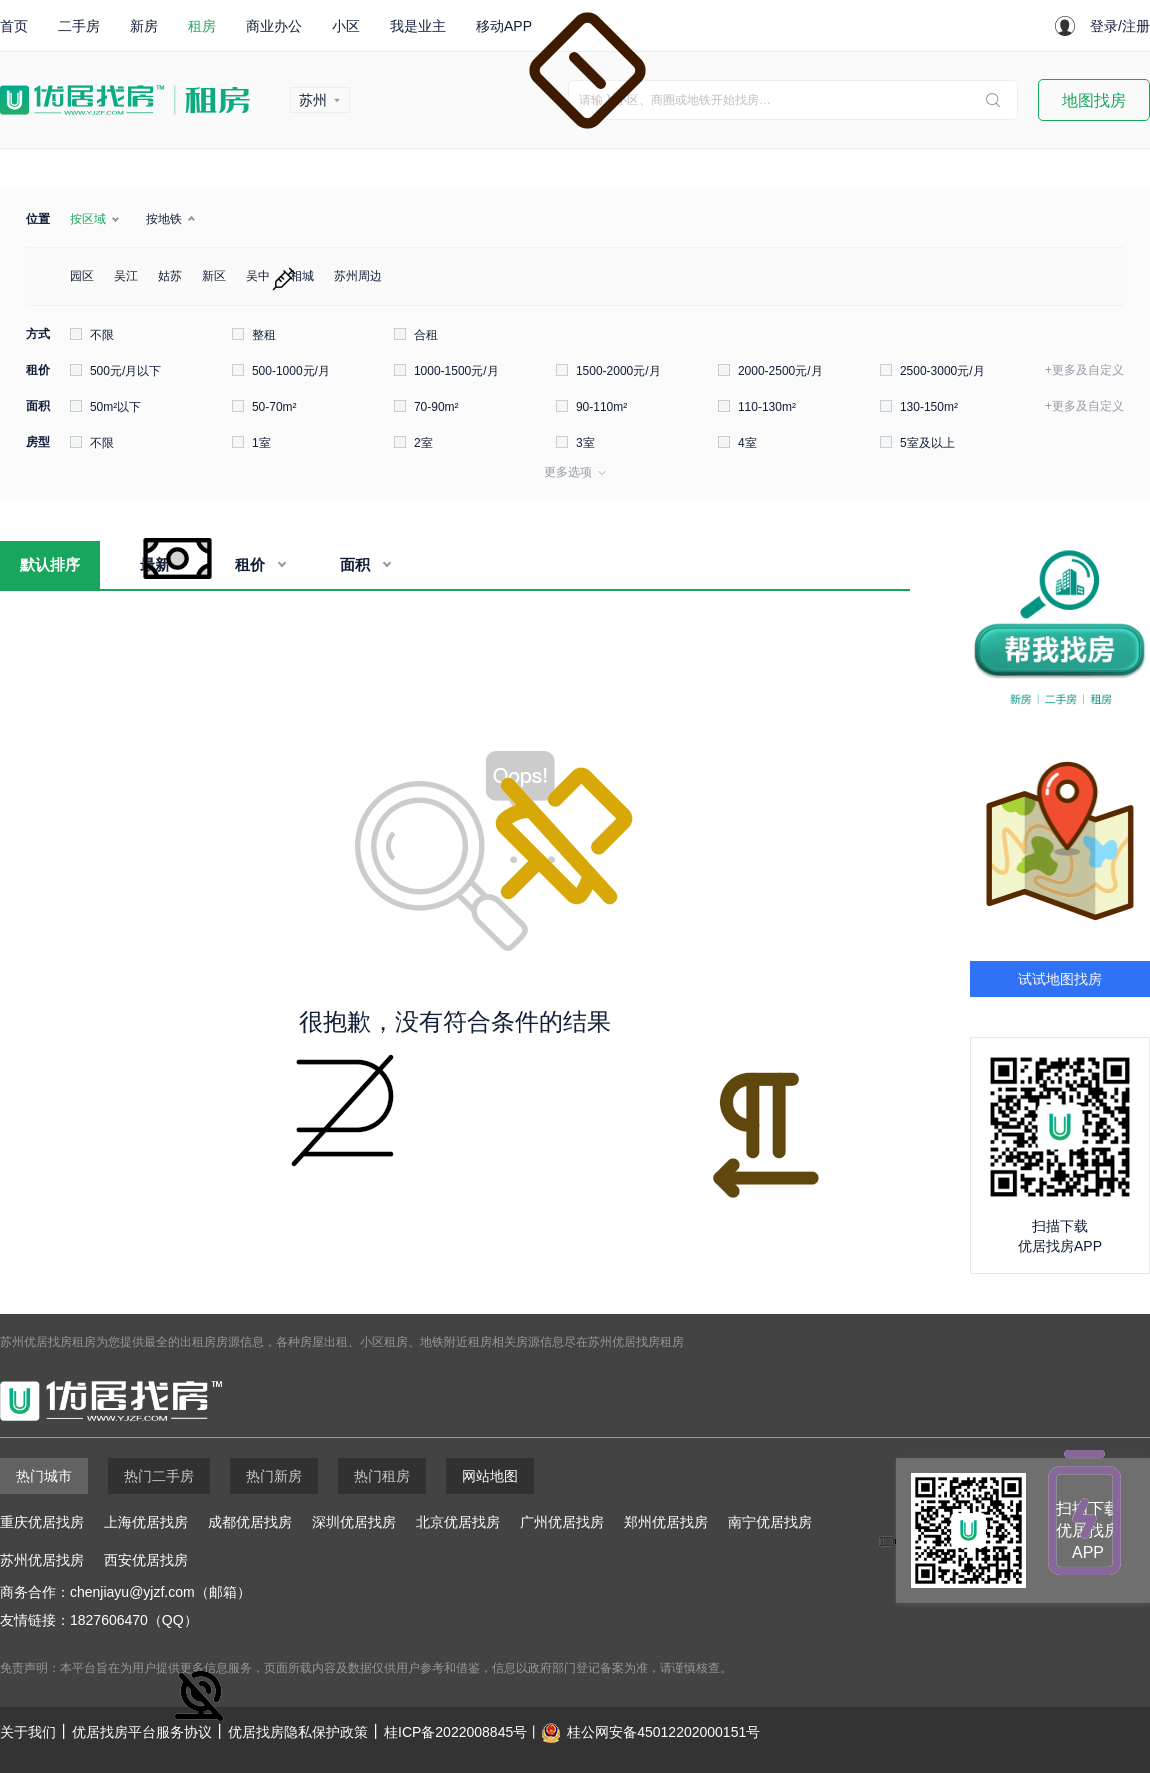 The height and width of the screenshot is (1773, 1150). I want to click on webcam is disabled or turned off, so click(201, 1697).